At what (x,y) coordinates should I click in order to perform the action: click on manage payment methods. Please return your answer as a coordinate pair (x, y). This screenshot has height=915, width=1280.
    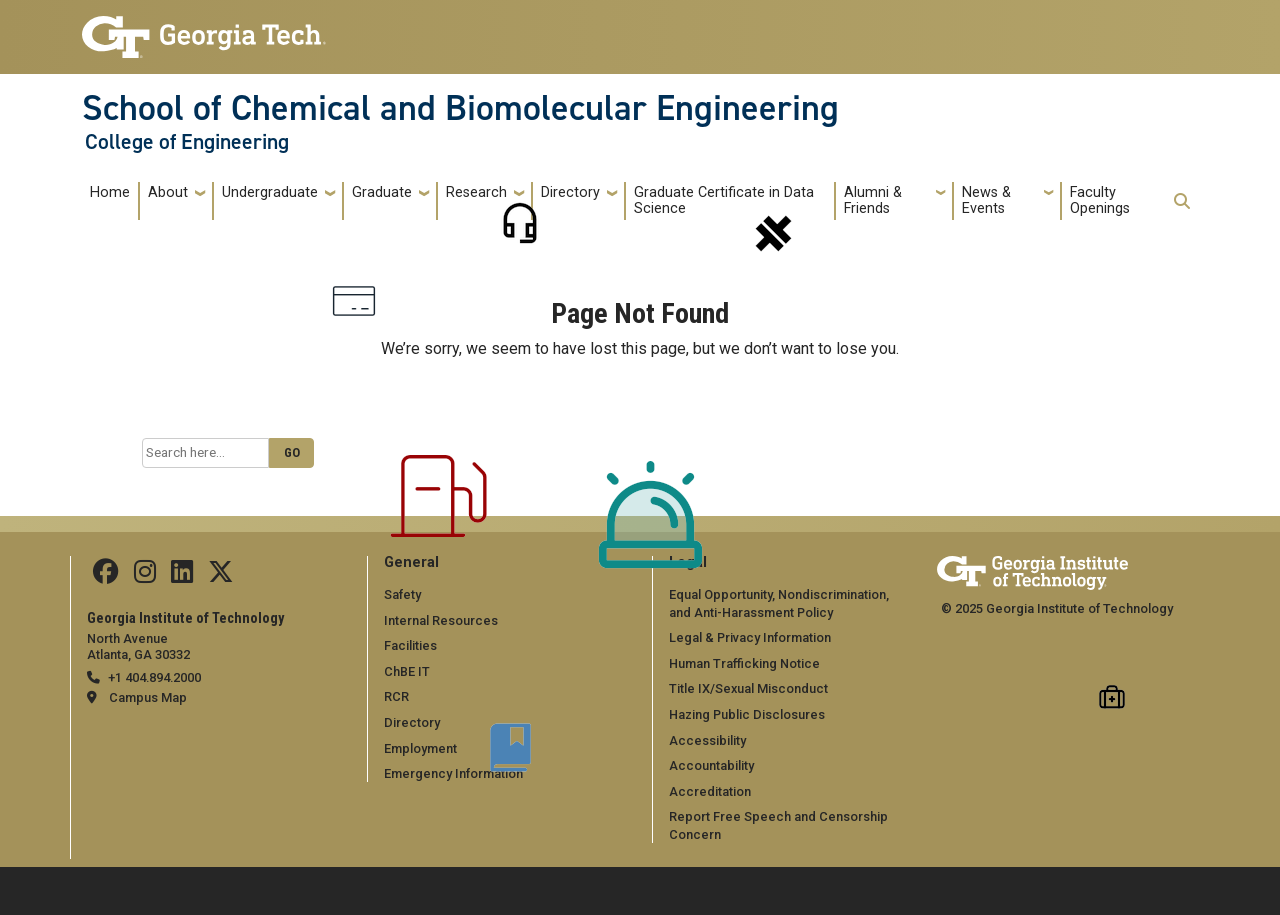
    Looking at the image, I should click on (354, 301).